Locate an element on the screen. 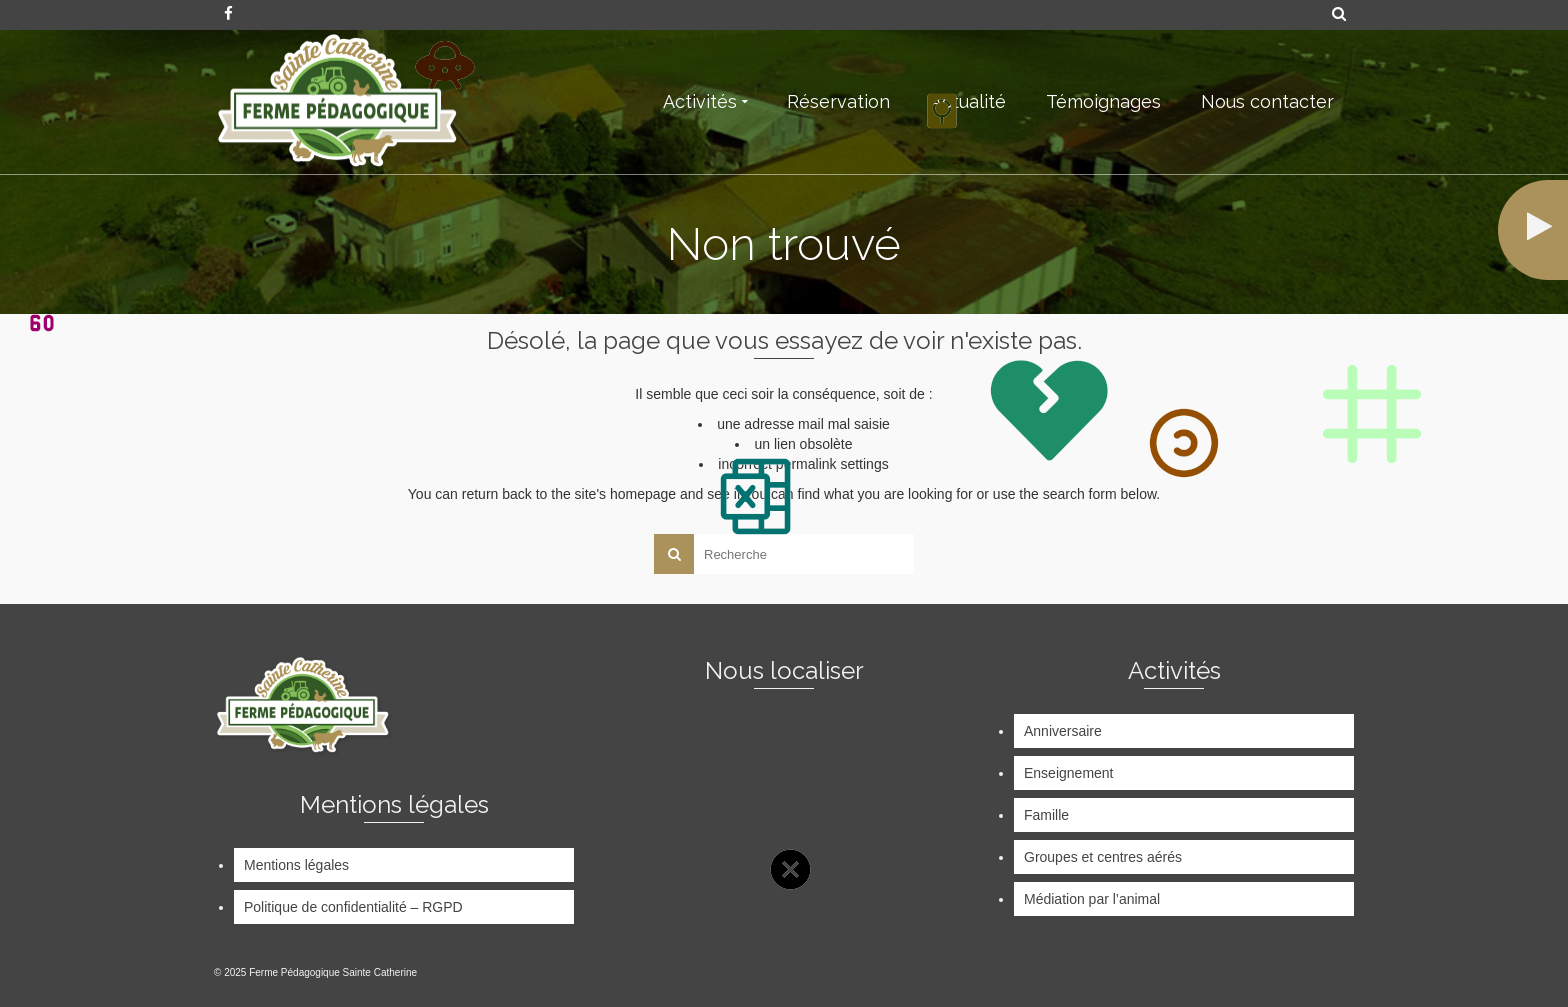 This screenshot has width=1568, height=1007. access sci-fi or space-themed content is located at coordinates (445, 65).